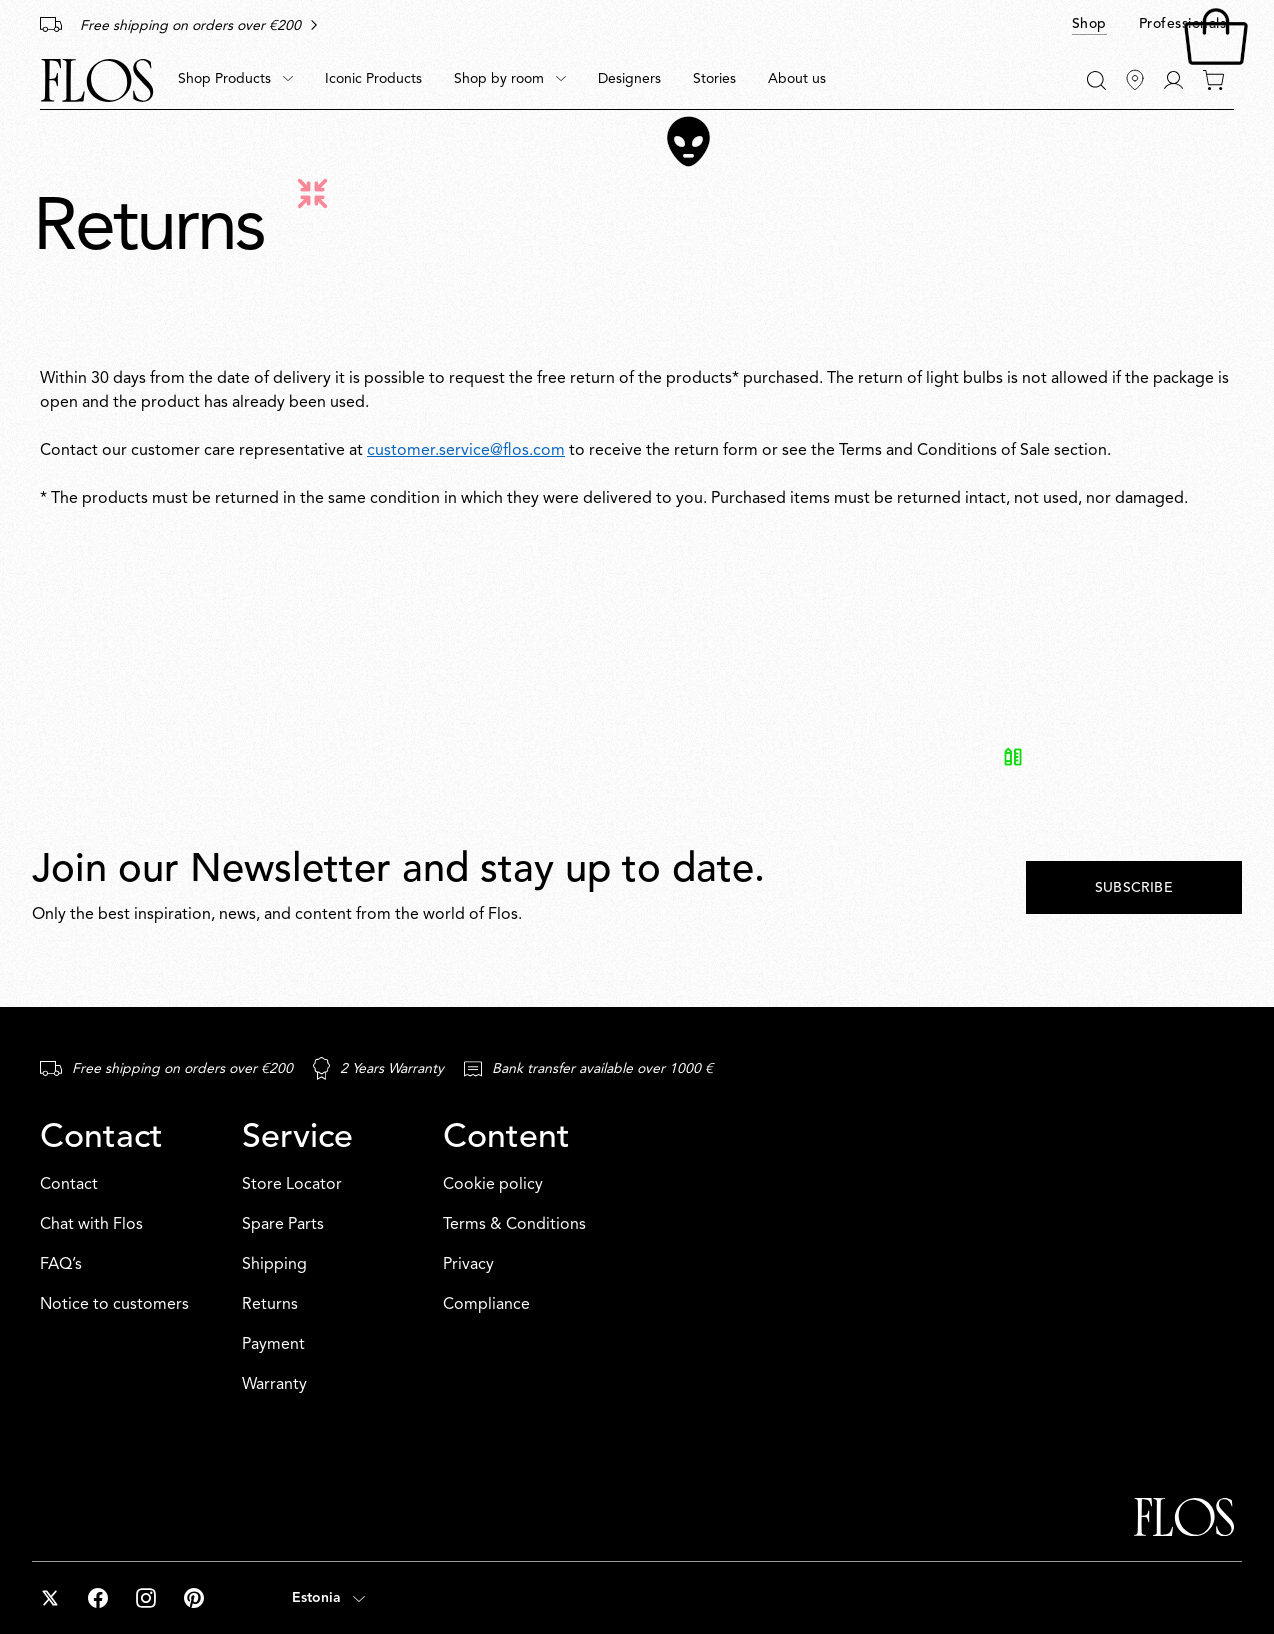 This screenshot has width=1274, height=1634. I want to click on indicates extraterrestrial or sci-fi themed content, so click(688, 141).